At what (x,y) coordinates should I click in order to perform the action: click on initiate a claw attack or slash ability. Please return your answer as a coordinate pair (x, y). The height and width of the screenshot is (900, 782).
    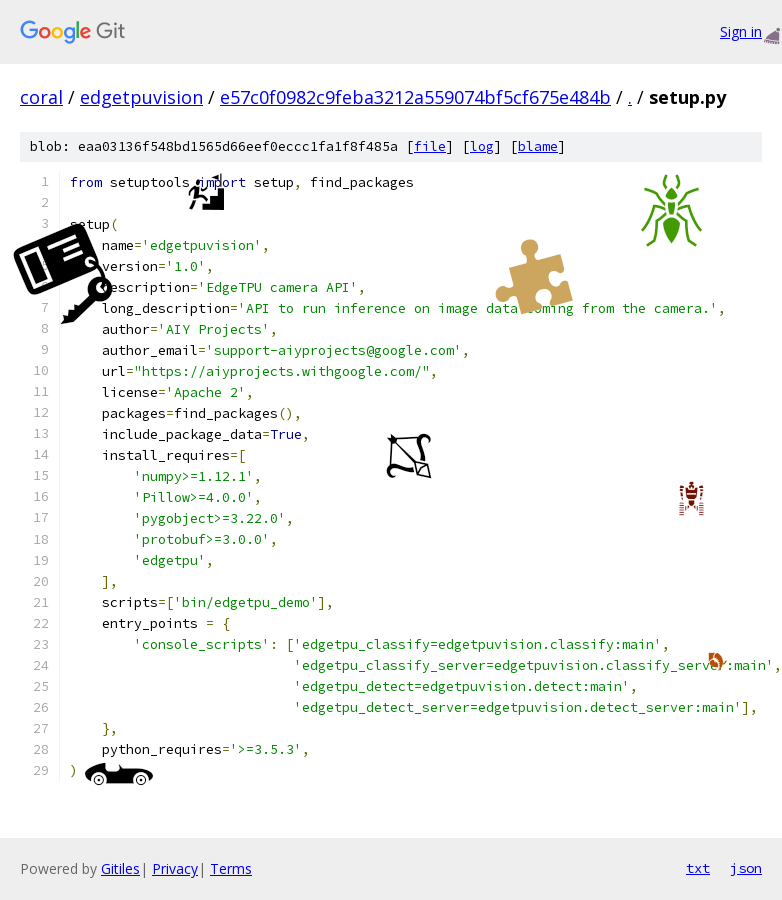
    Looking at the image, I should click on (718, 662).